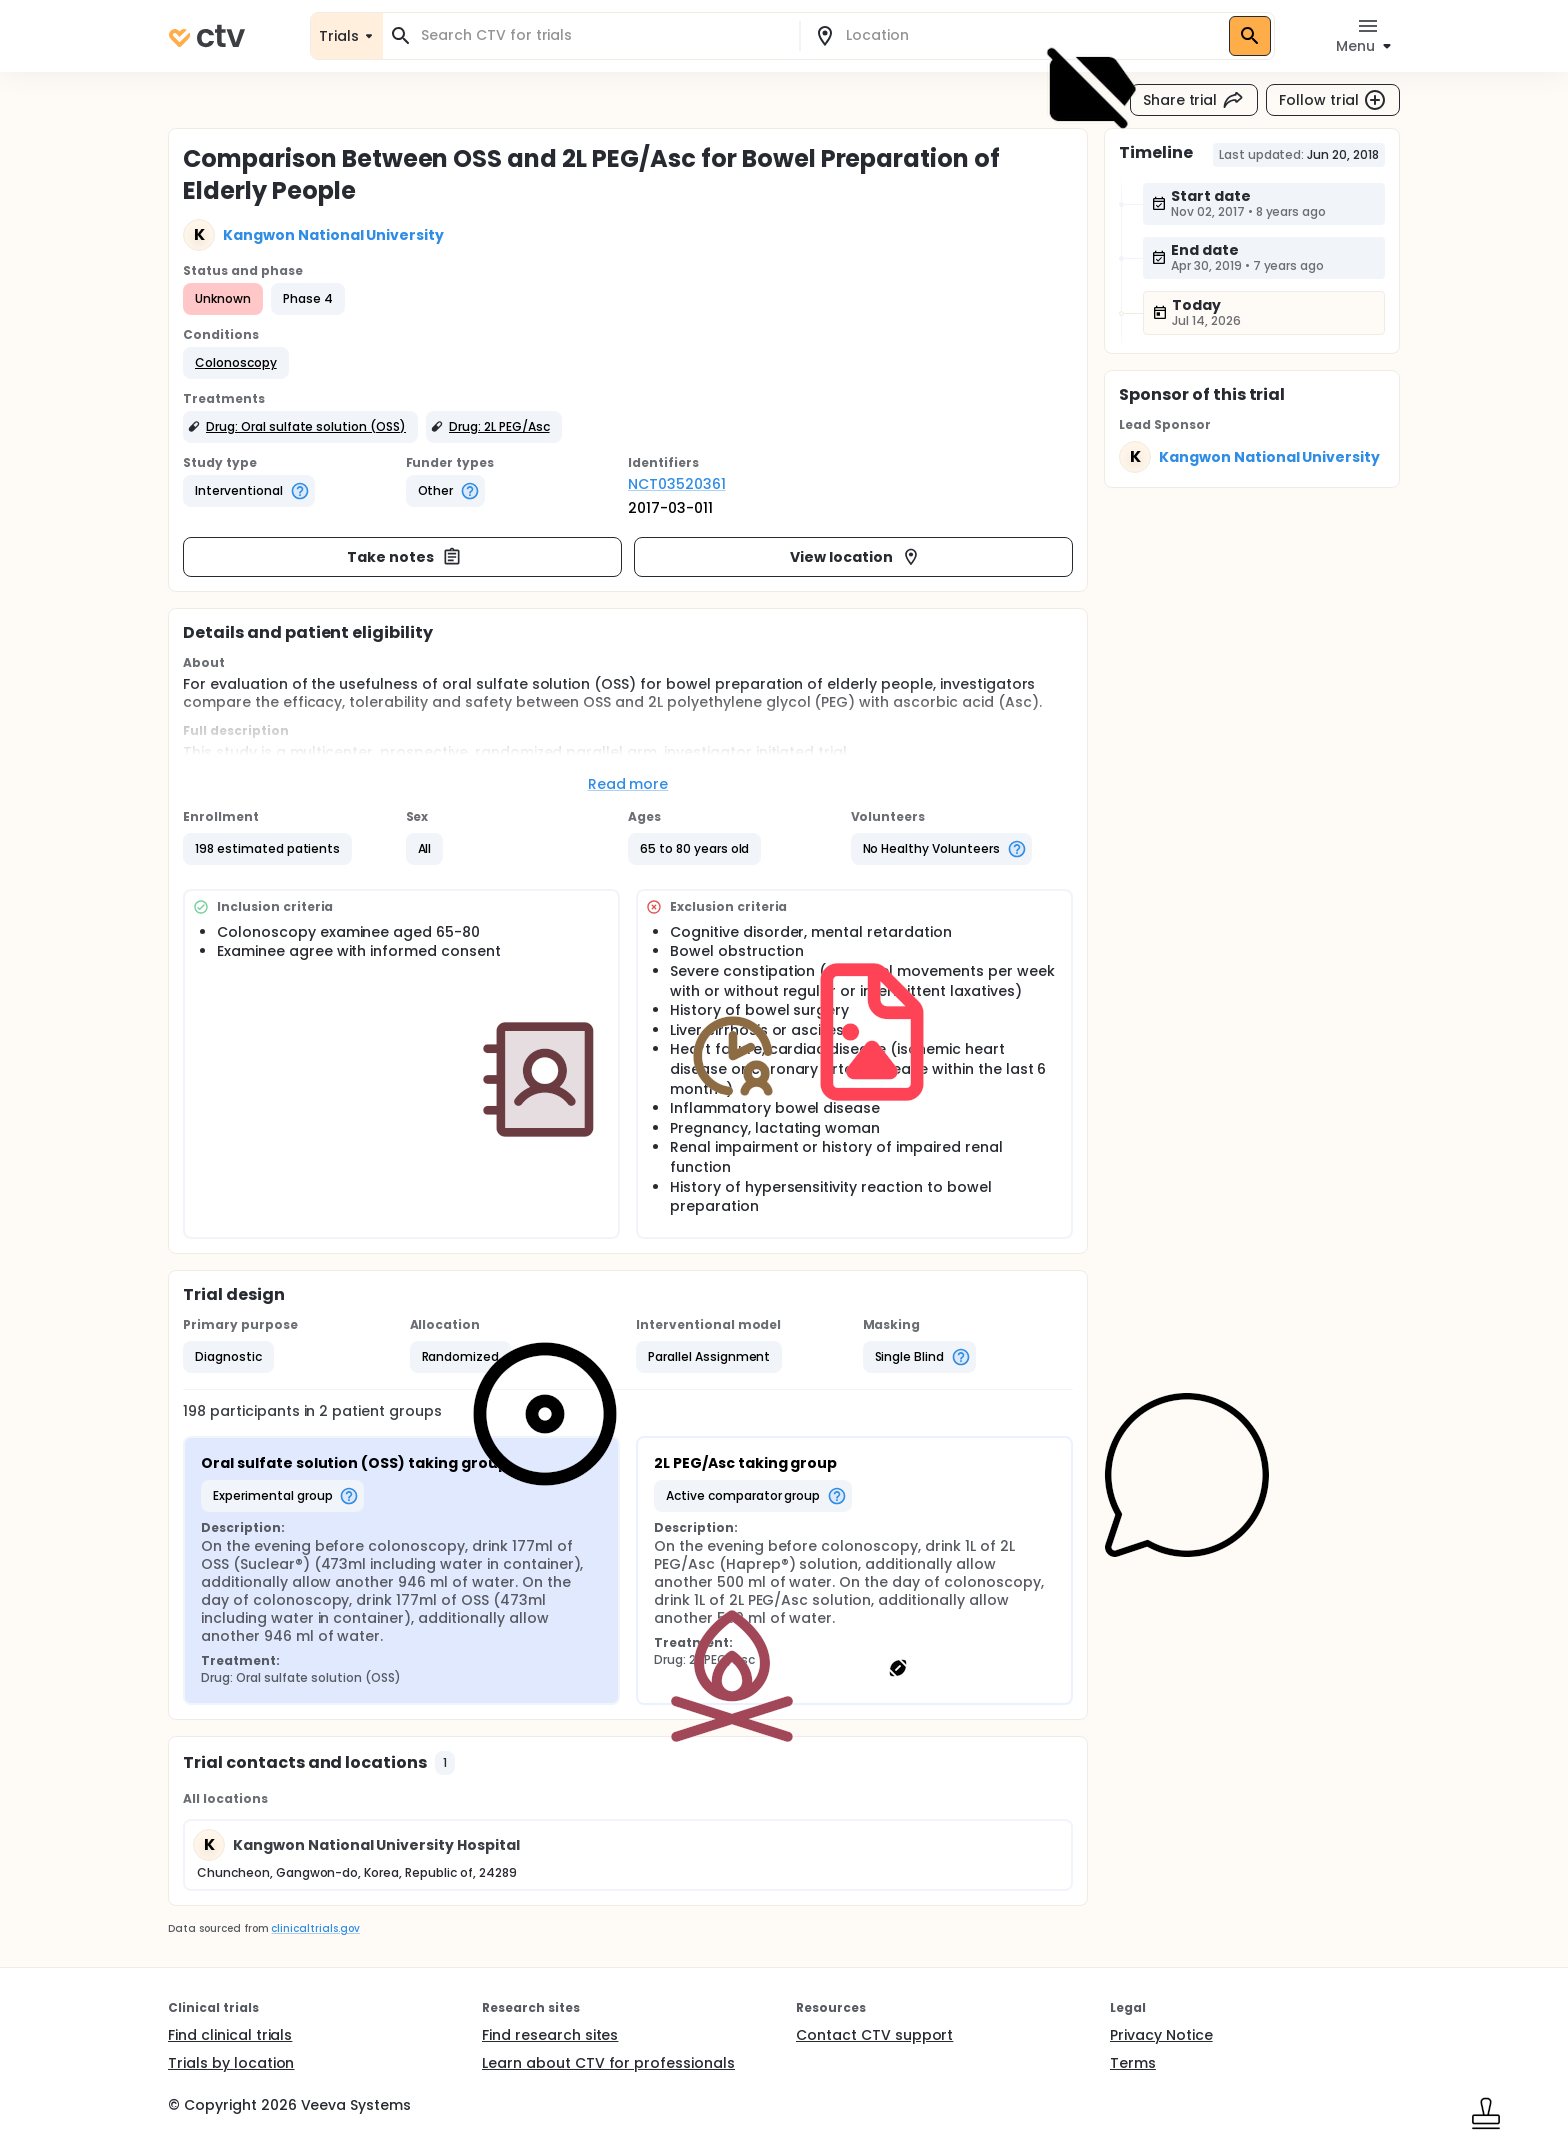 This screenshot has height=2155, width=1568. I want to click on open chat or messaging, so click(1187, 1475).